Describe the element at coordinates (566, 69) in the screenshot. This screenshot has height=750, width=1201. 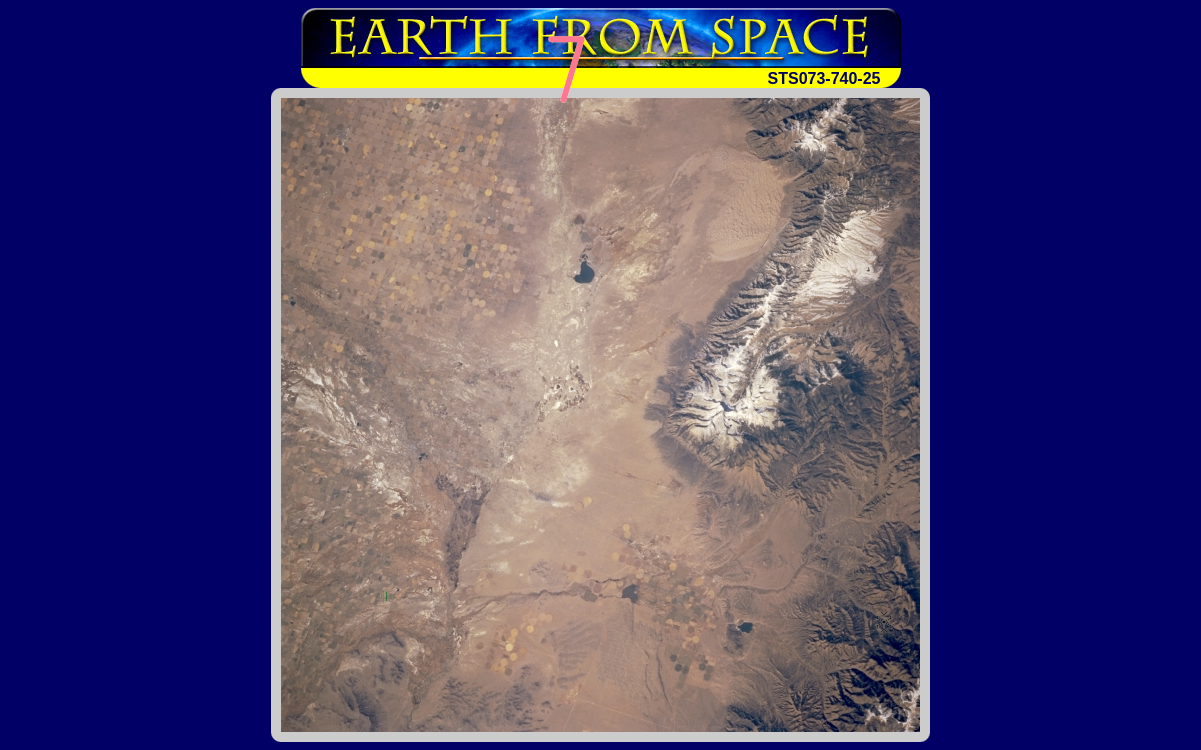
I see `indicates the number seven in a list or sequence` at that location.